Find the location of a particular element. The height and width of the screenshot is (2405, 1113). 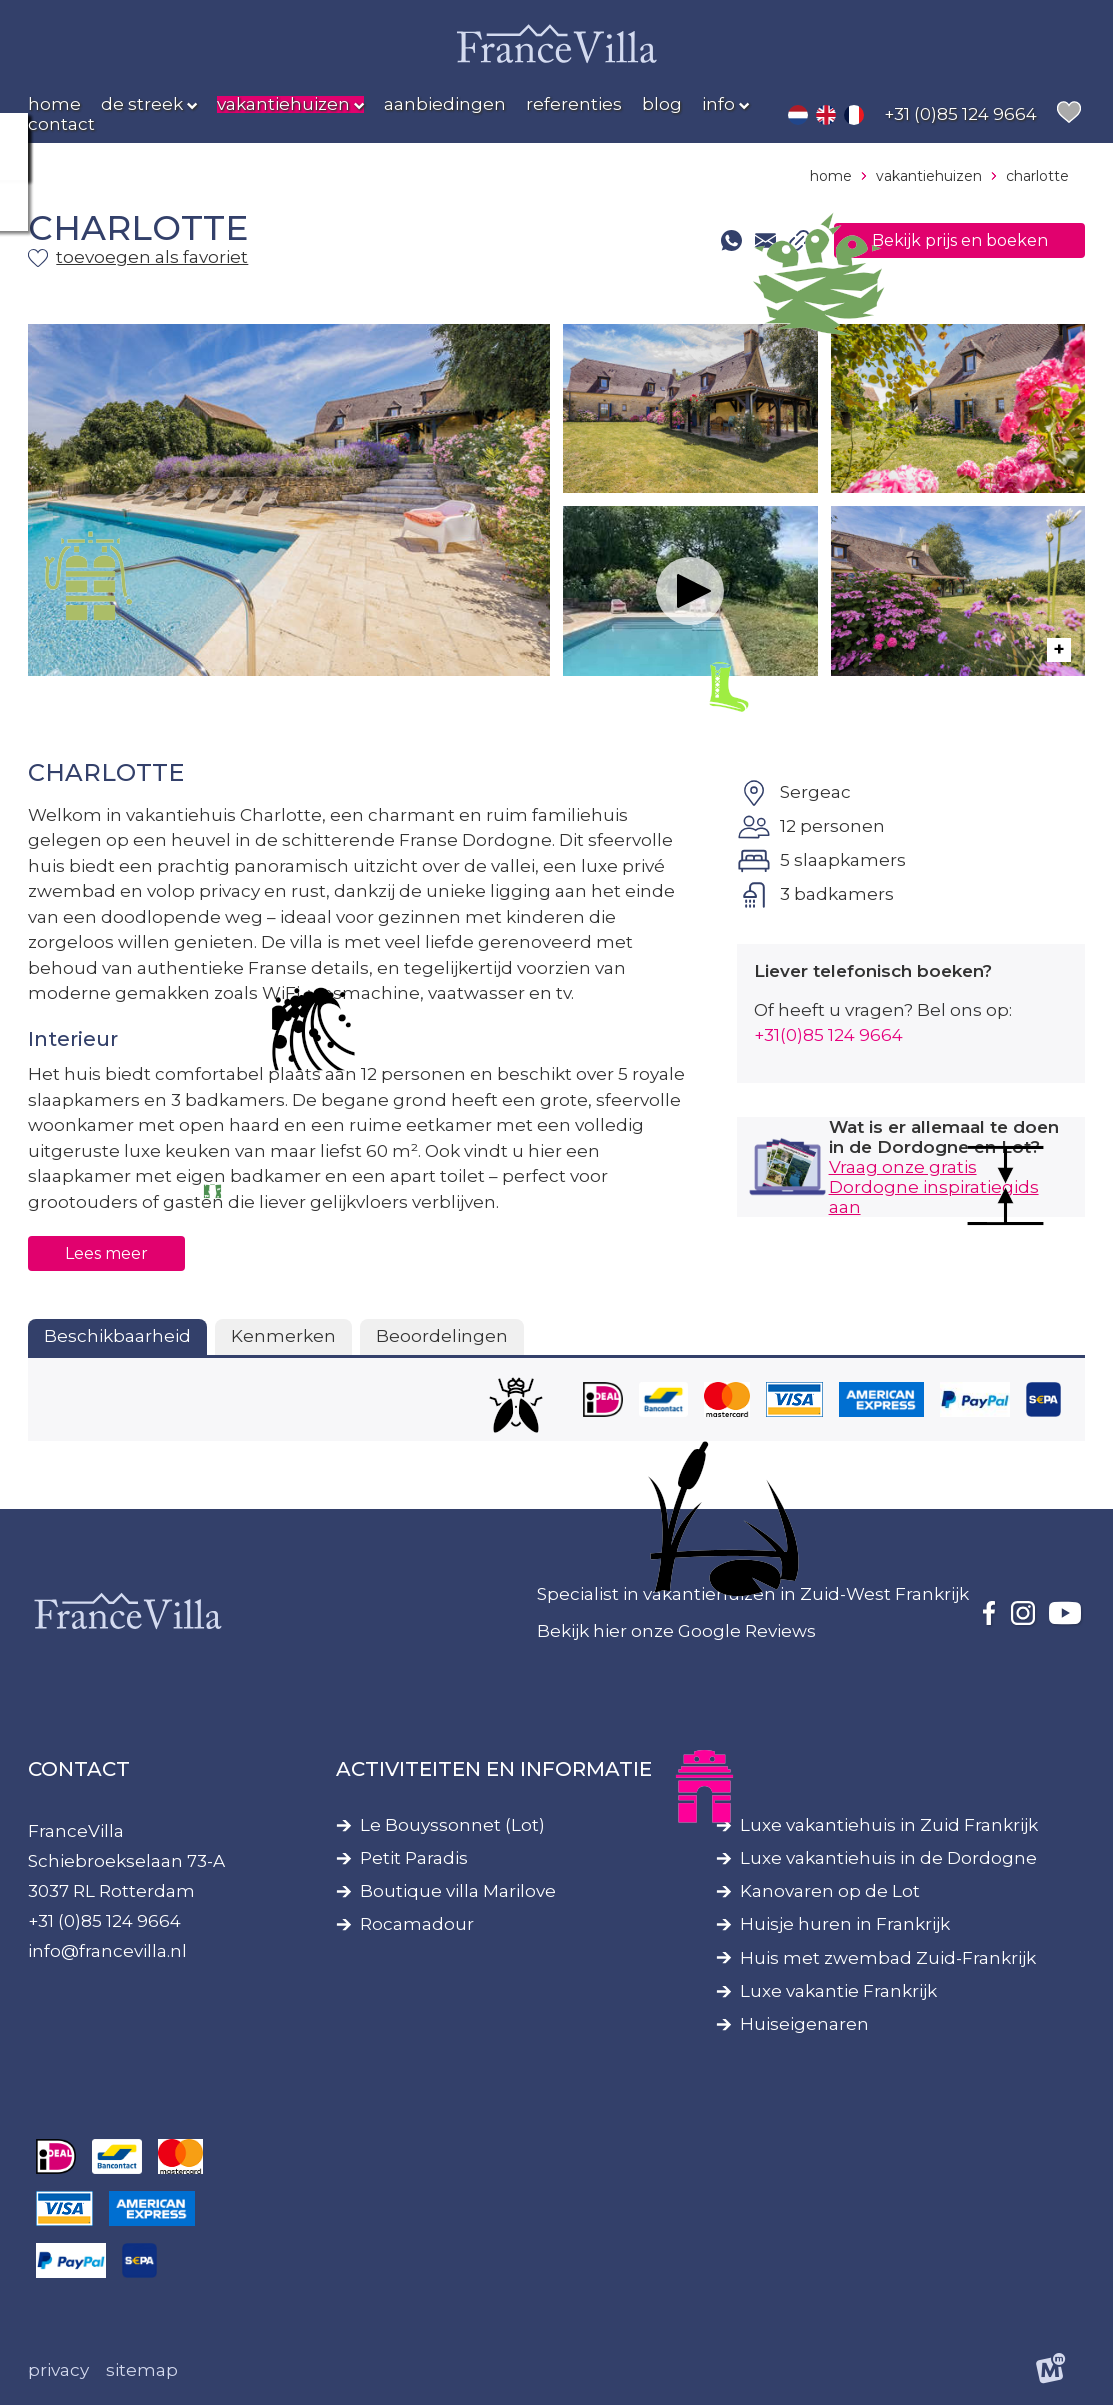

view India Gate landmark information is located at coordinates (704, 1783).